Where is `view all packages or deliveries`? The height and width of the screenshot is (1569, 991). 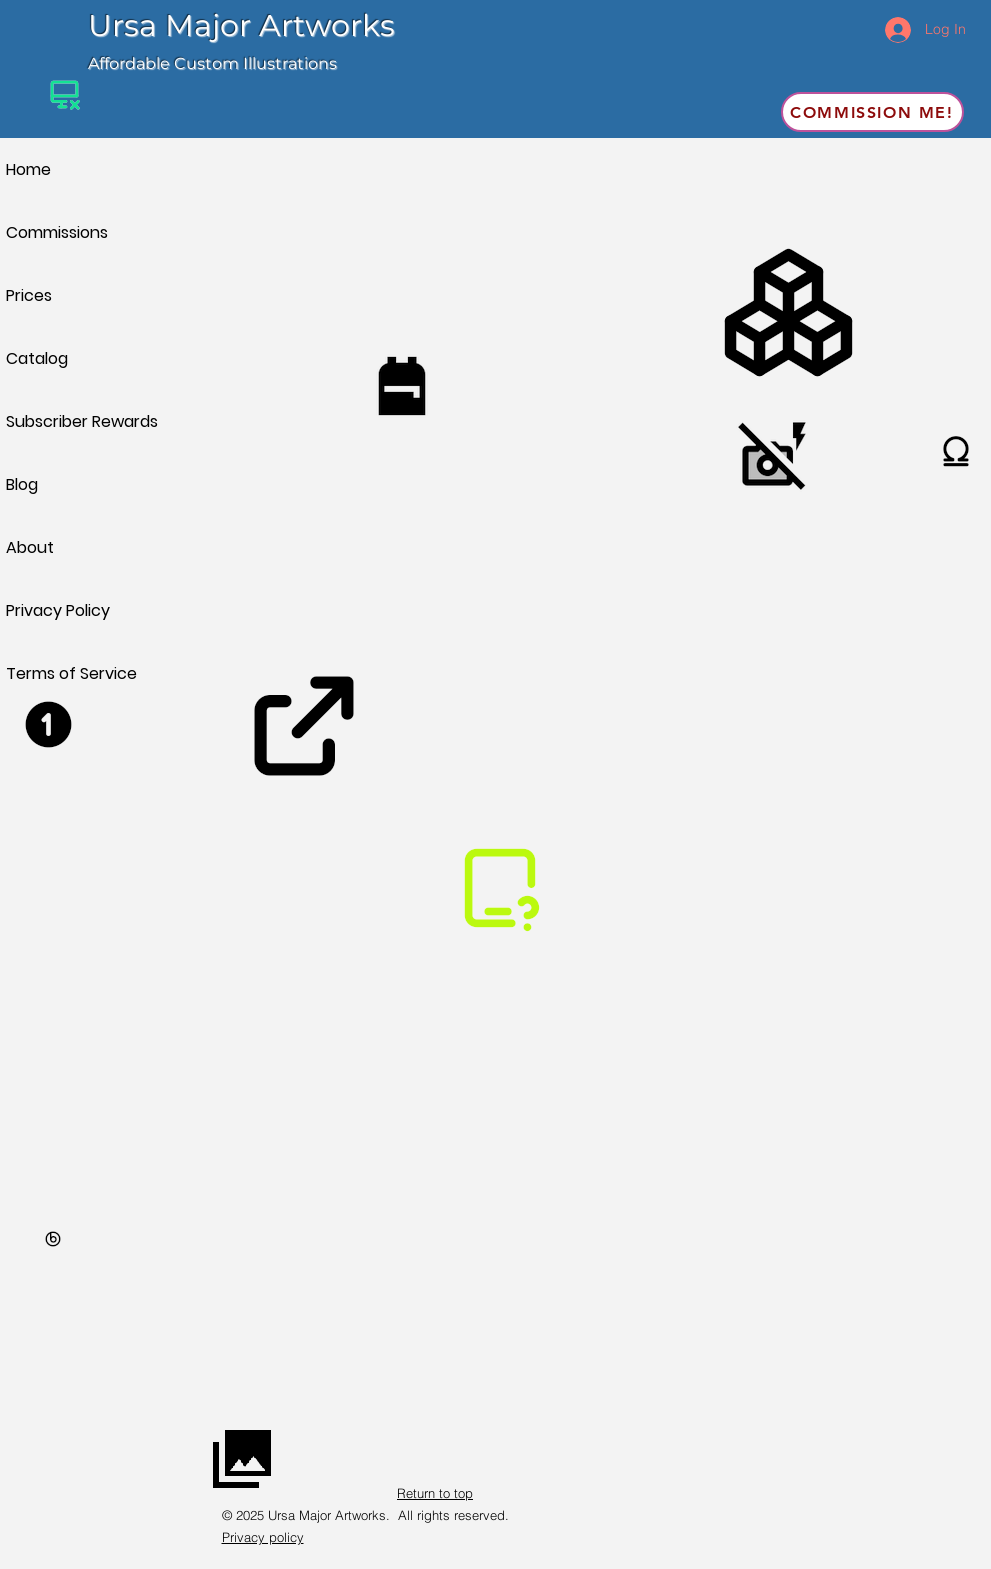
view all packages or deliveries is located at coordinates (788, 312).